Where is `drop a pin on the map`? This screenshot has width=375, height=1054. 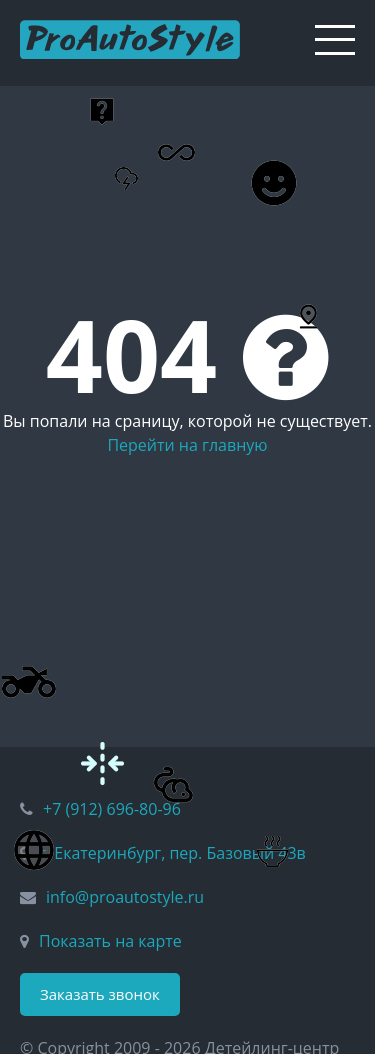 drop a pin on the map is located at coordinates (308, 316).